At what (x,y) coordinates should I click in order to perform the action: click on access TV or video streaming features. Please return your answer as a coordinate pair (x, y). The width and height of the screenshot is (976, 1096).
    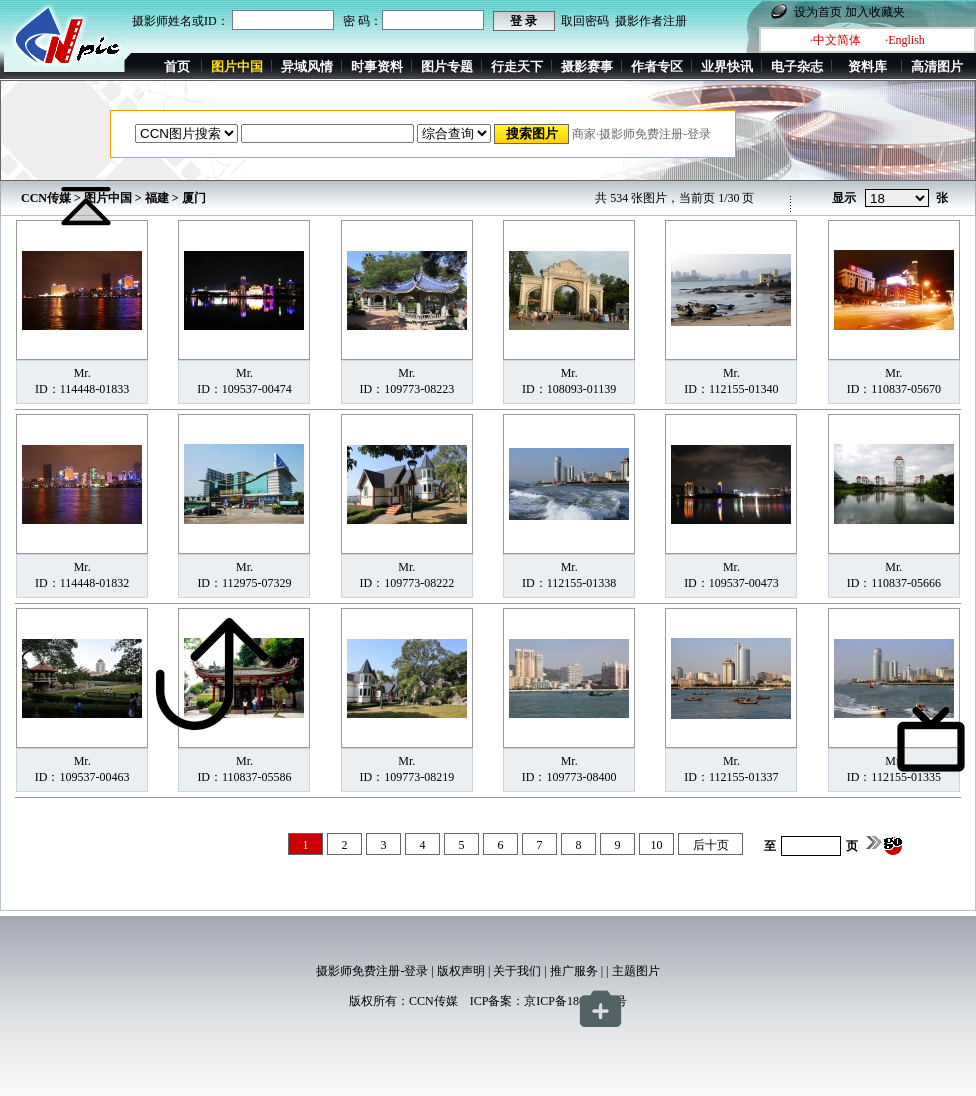
    Looking at the image, I should click on (931, 743).